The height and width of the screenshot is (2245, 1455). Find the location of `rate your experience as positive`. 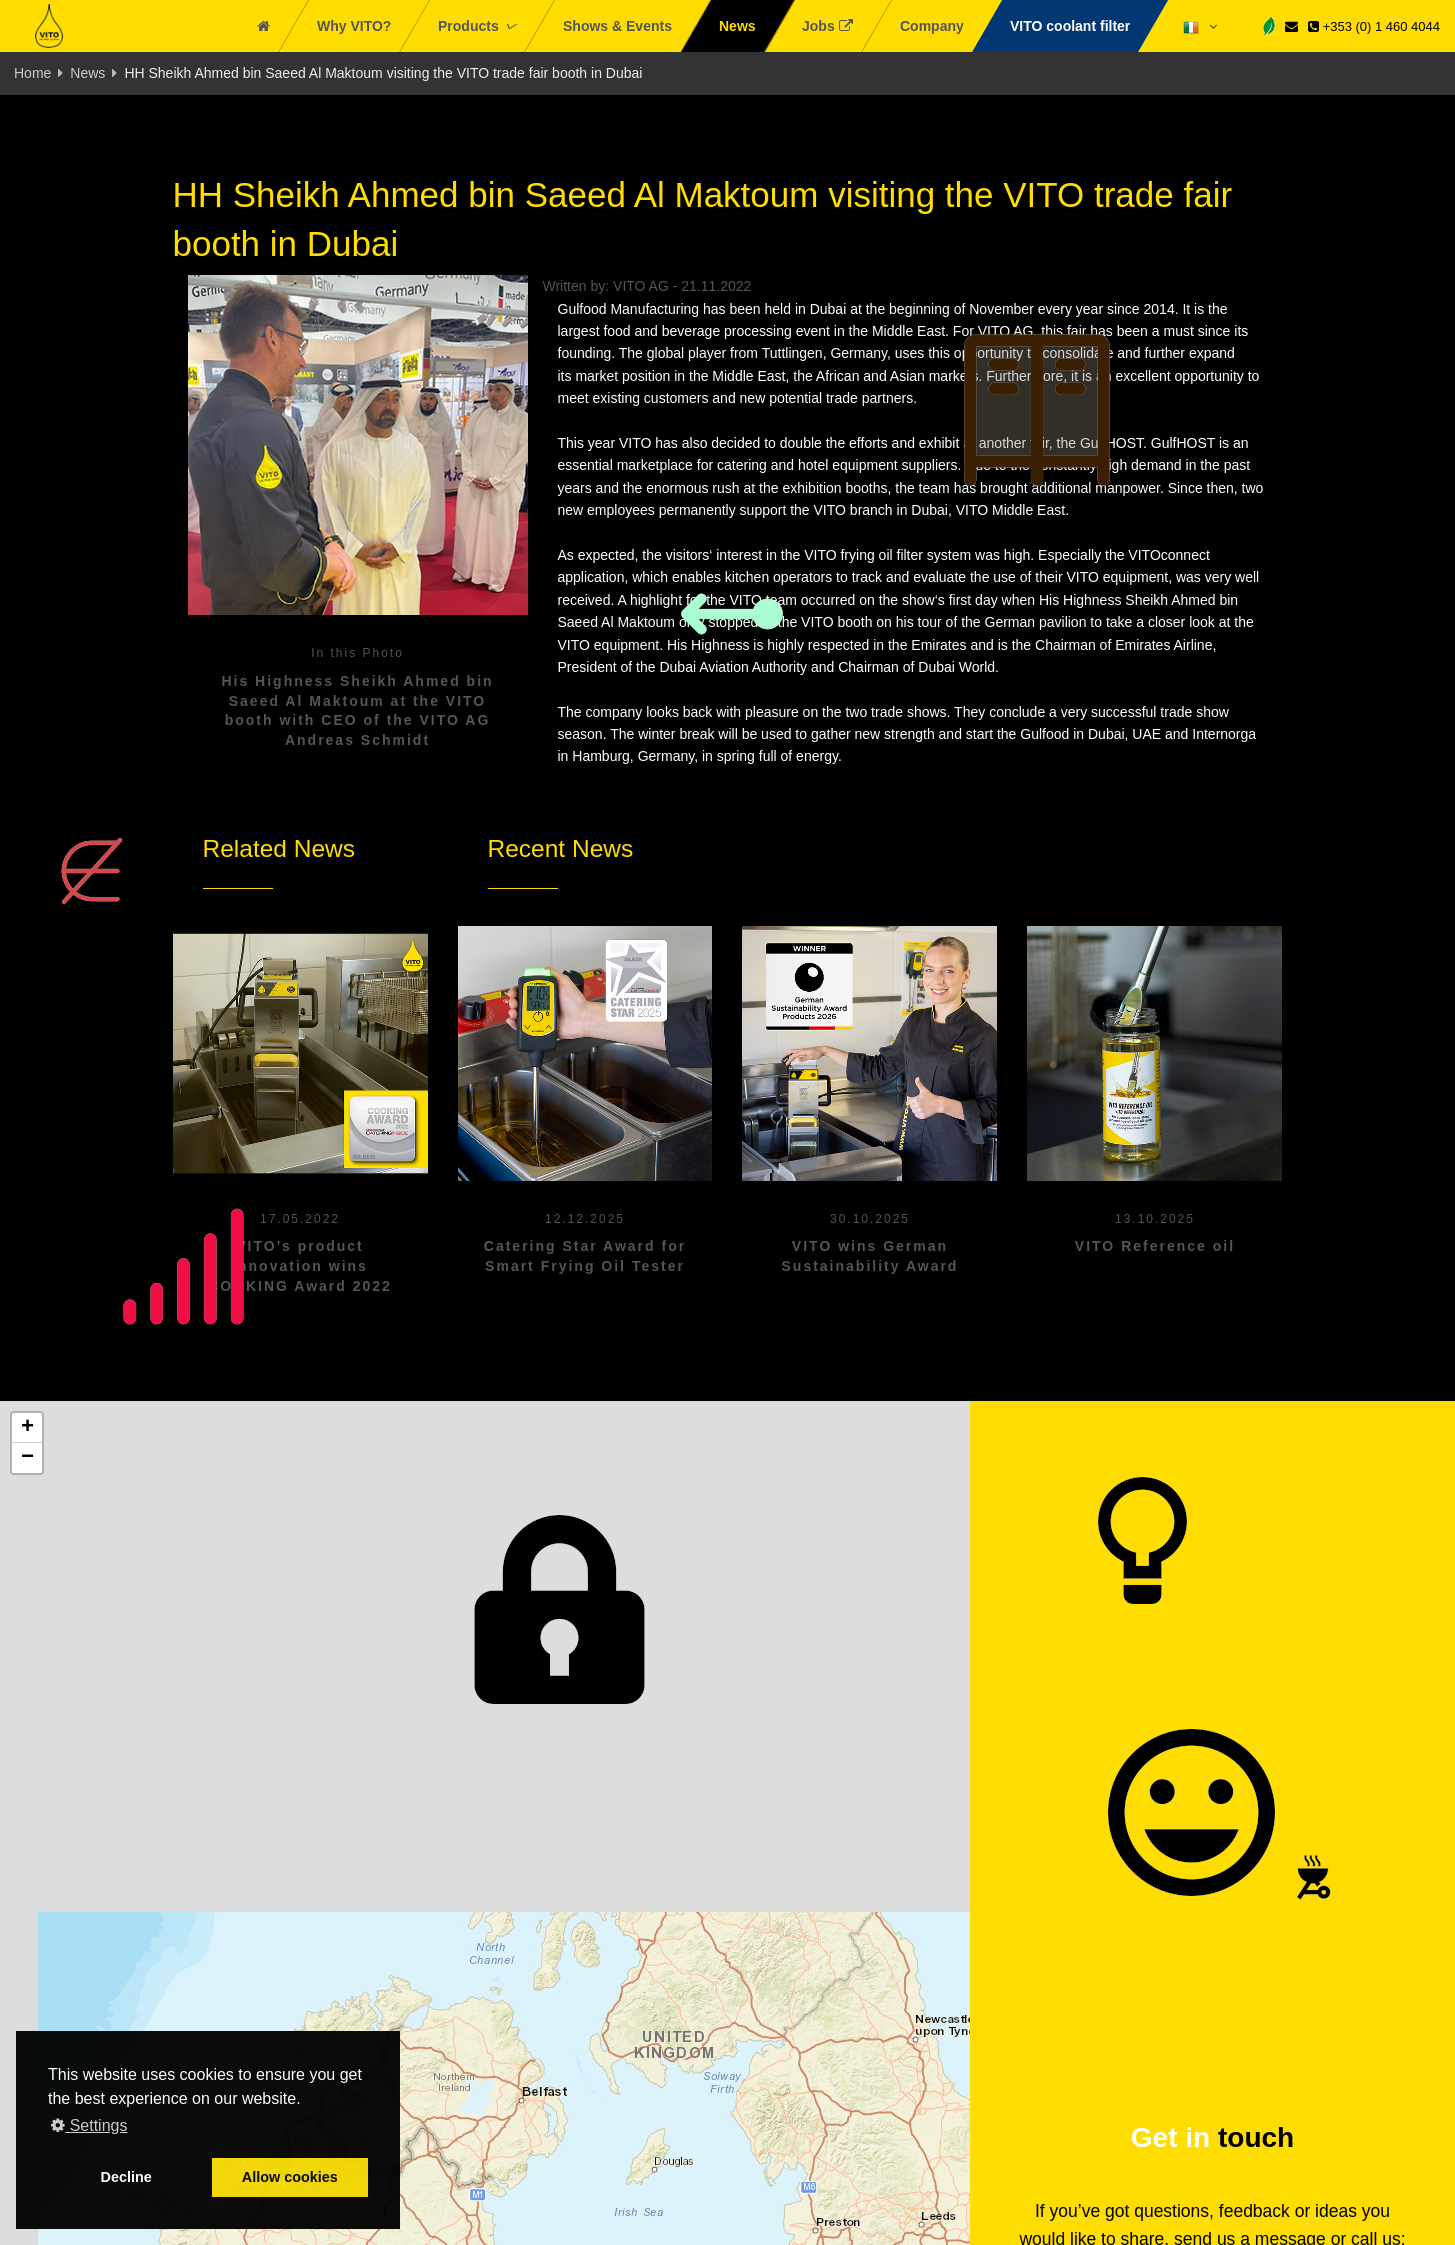

rate your experience as positive is located at coordinates (1191, 1812).